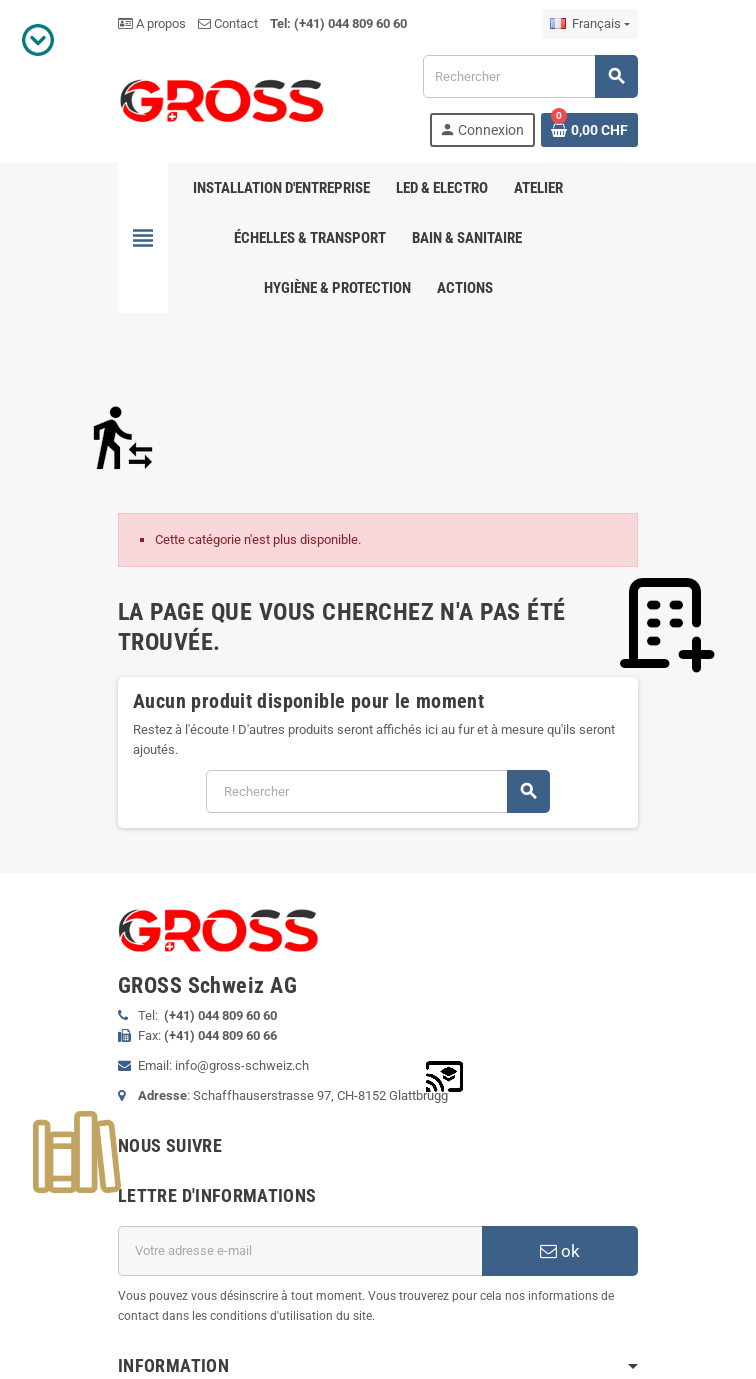 The height and width of the screenshot is (1379, 756). Describe the element at coordinates (123, 437) in the screenshot. I see `transfer between transit lines at this station` at that location.